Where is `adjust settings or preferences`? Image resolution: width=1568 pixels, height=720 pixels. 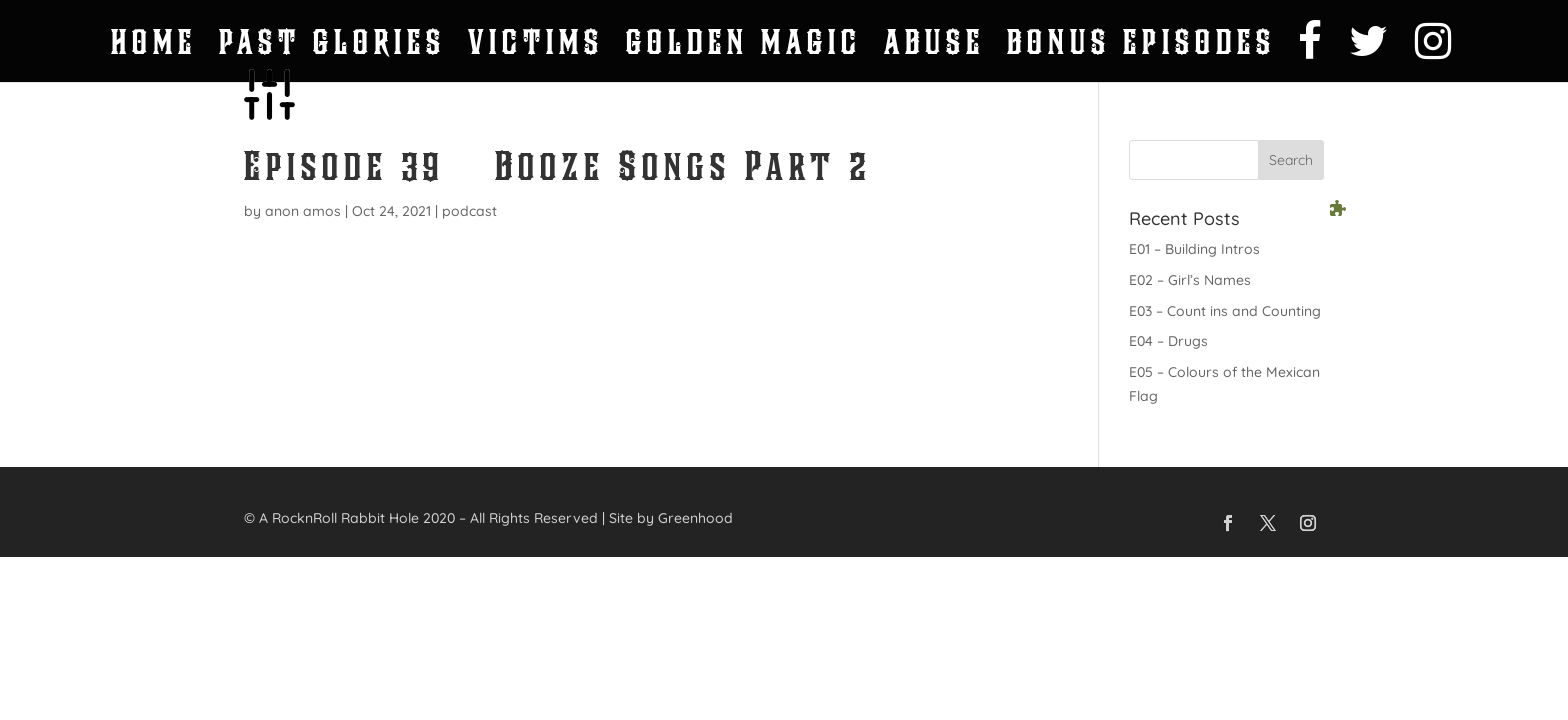 adjust settings or preferences is located at coordinates (269, 94).